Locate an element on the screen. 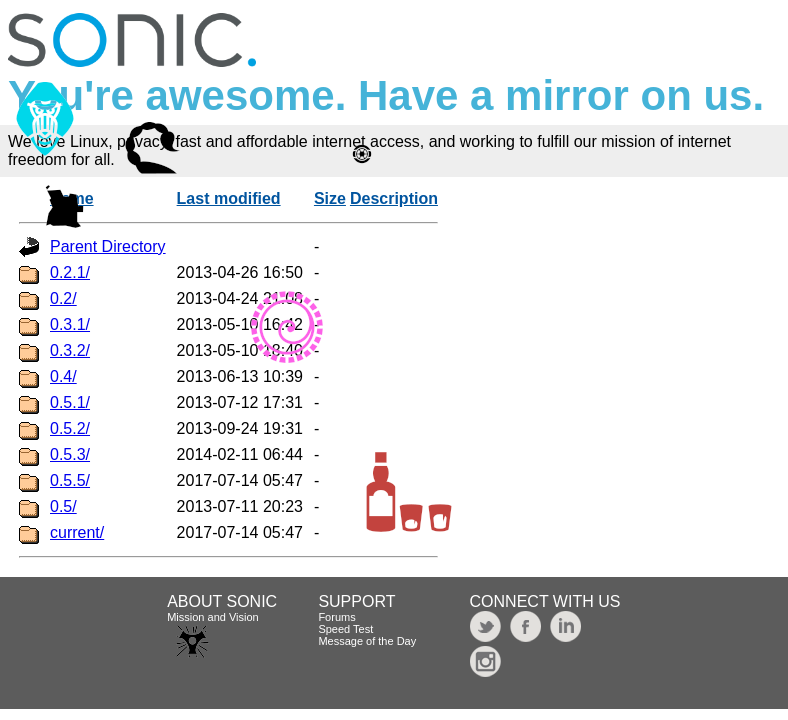 Image resolution: width=788 pixels, height=720 pixels. scorpion creature or enemy type in a game is located at coordinates (152, 146).